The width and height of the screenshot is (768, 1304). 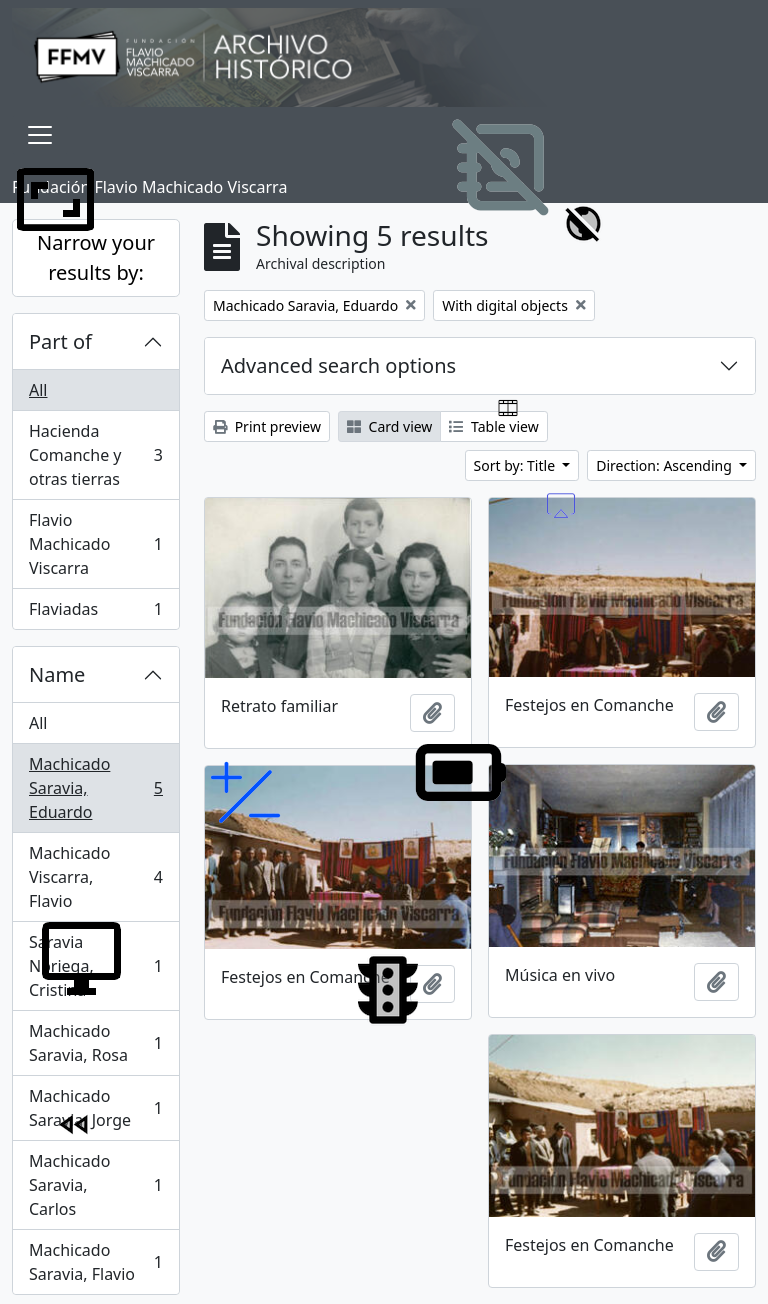 I want to click on toggle between adding and subtracting values, so click(x=245, y=796).